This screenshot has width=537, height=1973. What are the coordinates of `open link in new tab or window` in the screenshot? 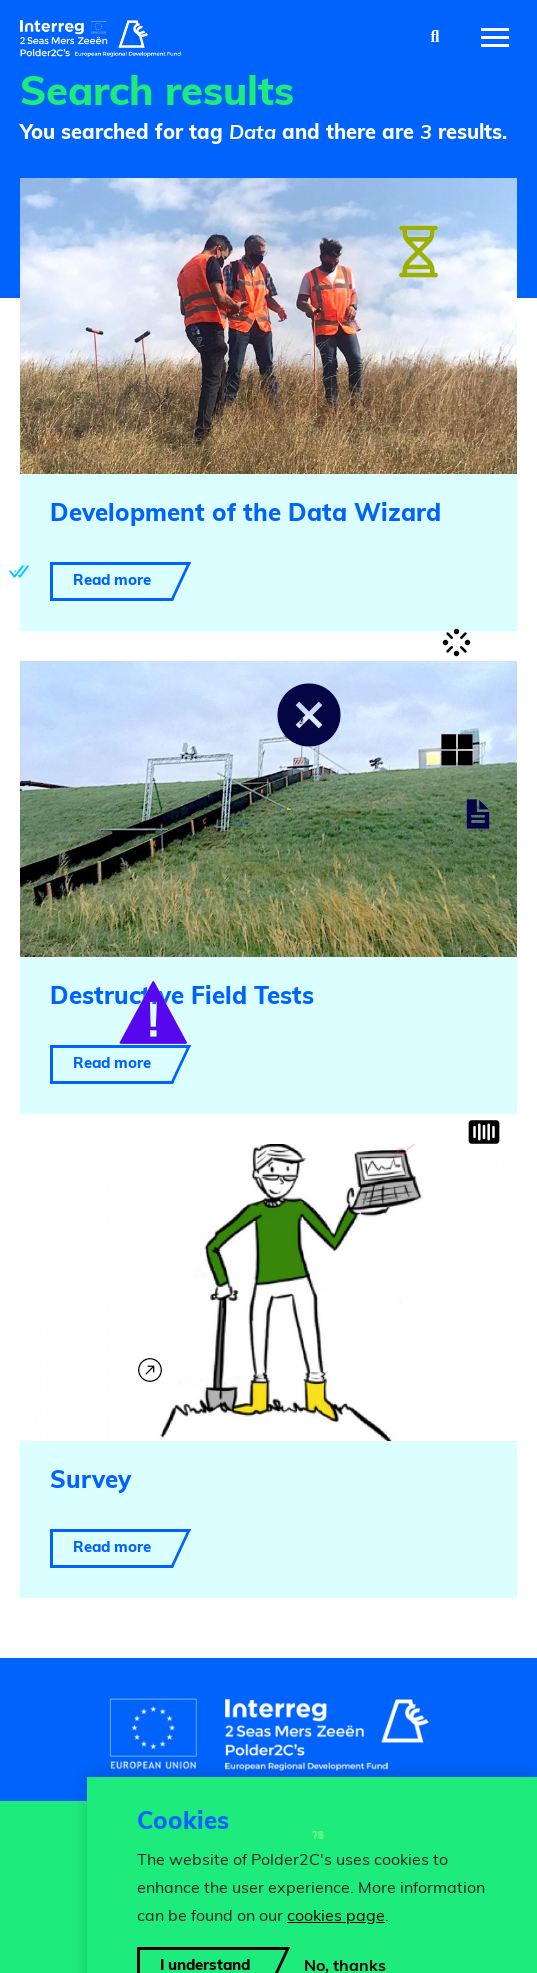 It's located at (150, 1370).